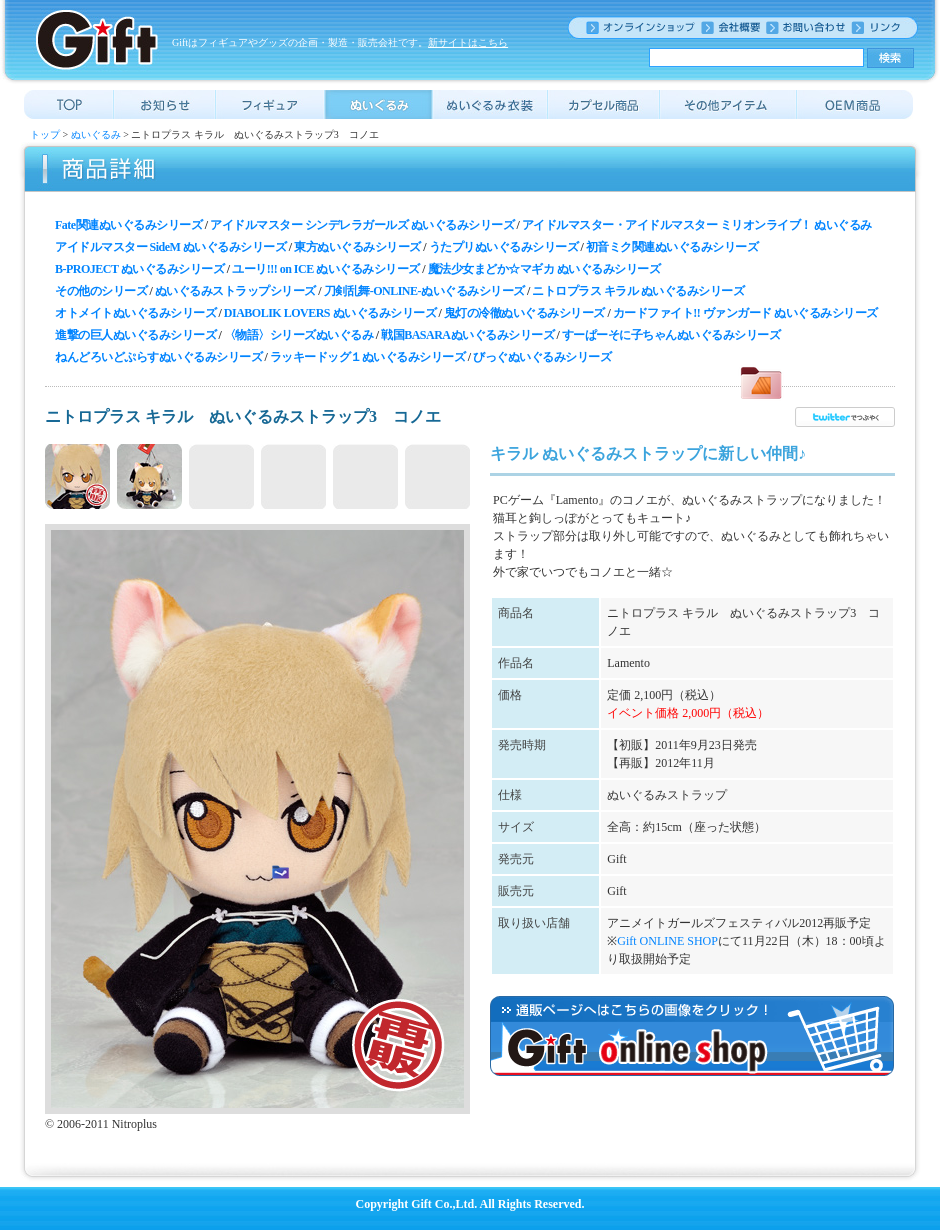 The image size is (940, 1230). I want to click on open your steam games folder, so click(280, 872).